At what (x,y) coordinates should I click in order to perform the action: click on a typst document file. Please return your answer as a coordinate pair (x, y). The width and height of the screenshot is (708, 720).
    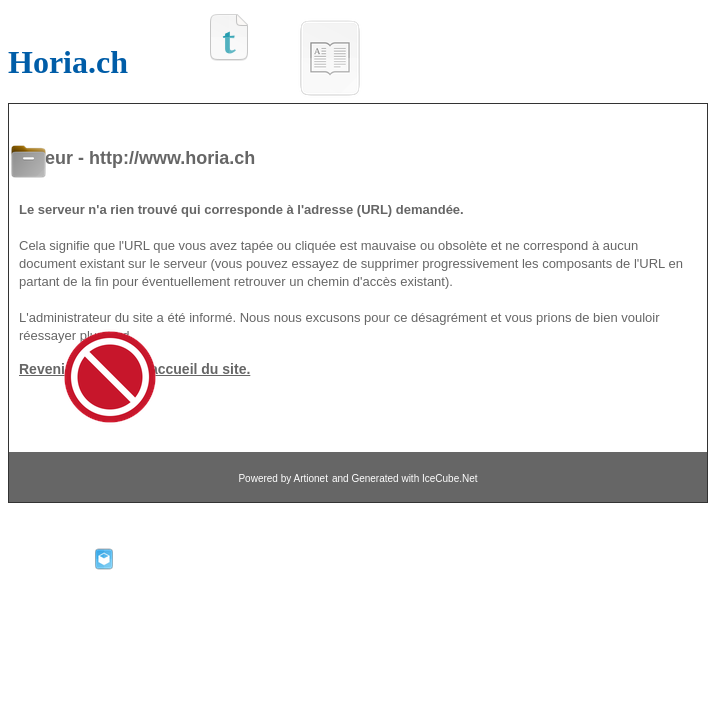
    Looking at the image, I should click on (229, 37).